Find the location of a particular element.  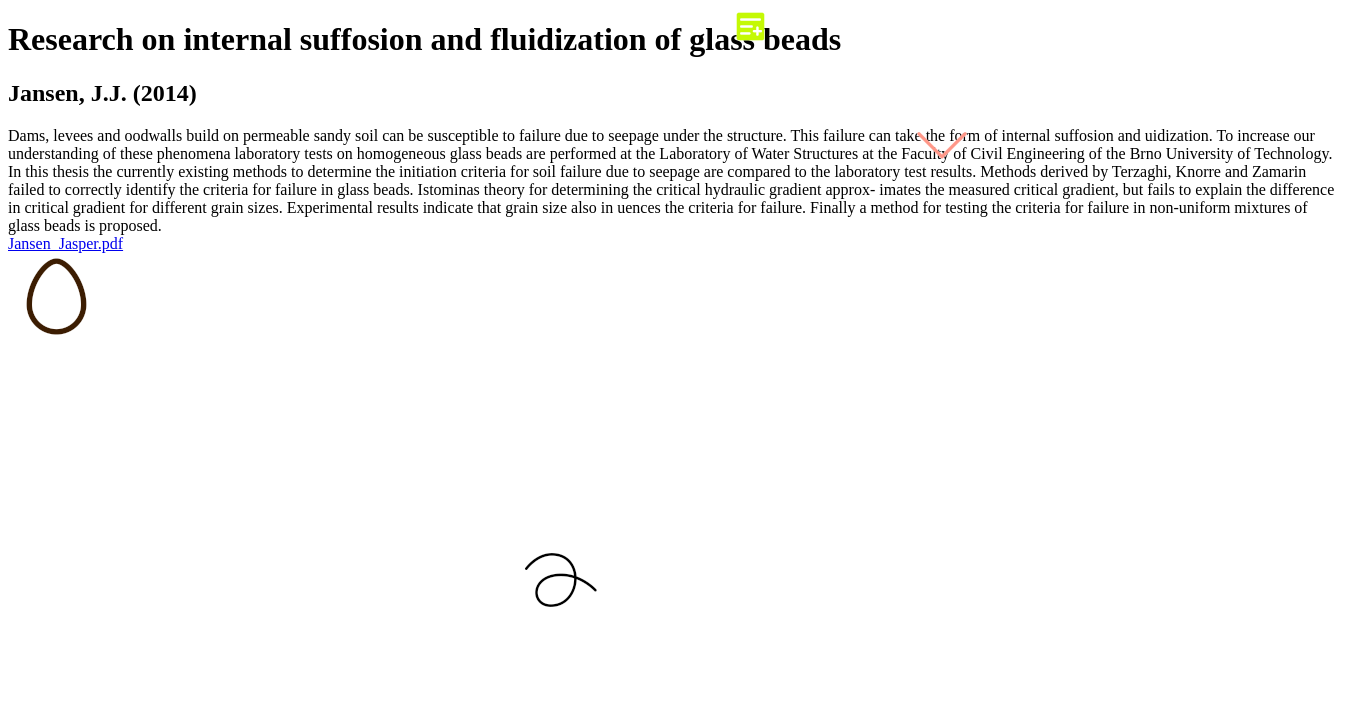

expand a dropdown menu is located at coordinates (942, 143).